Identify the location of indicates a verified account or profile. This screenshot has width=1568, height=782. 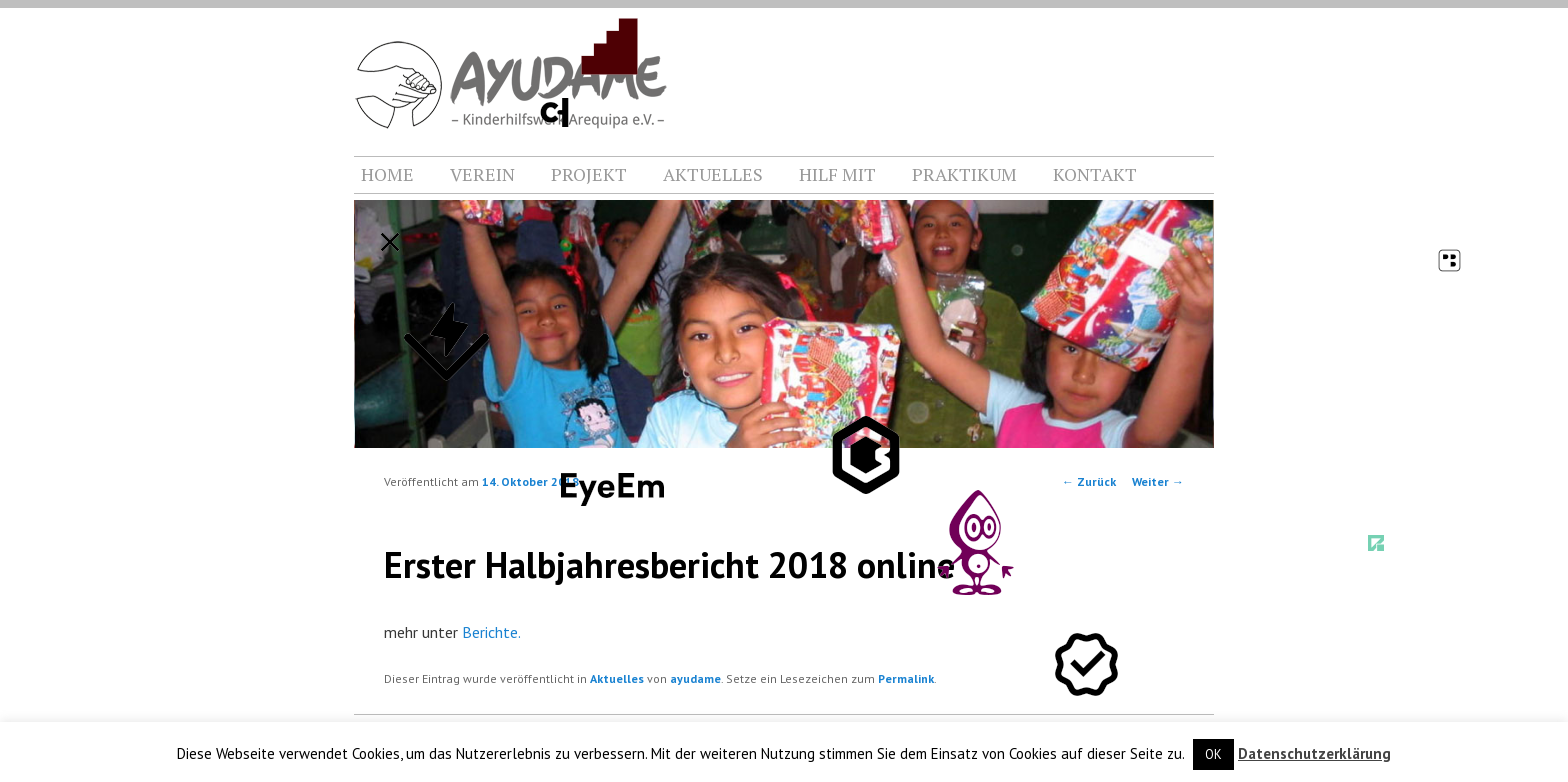
(1086, 664).